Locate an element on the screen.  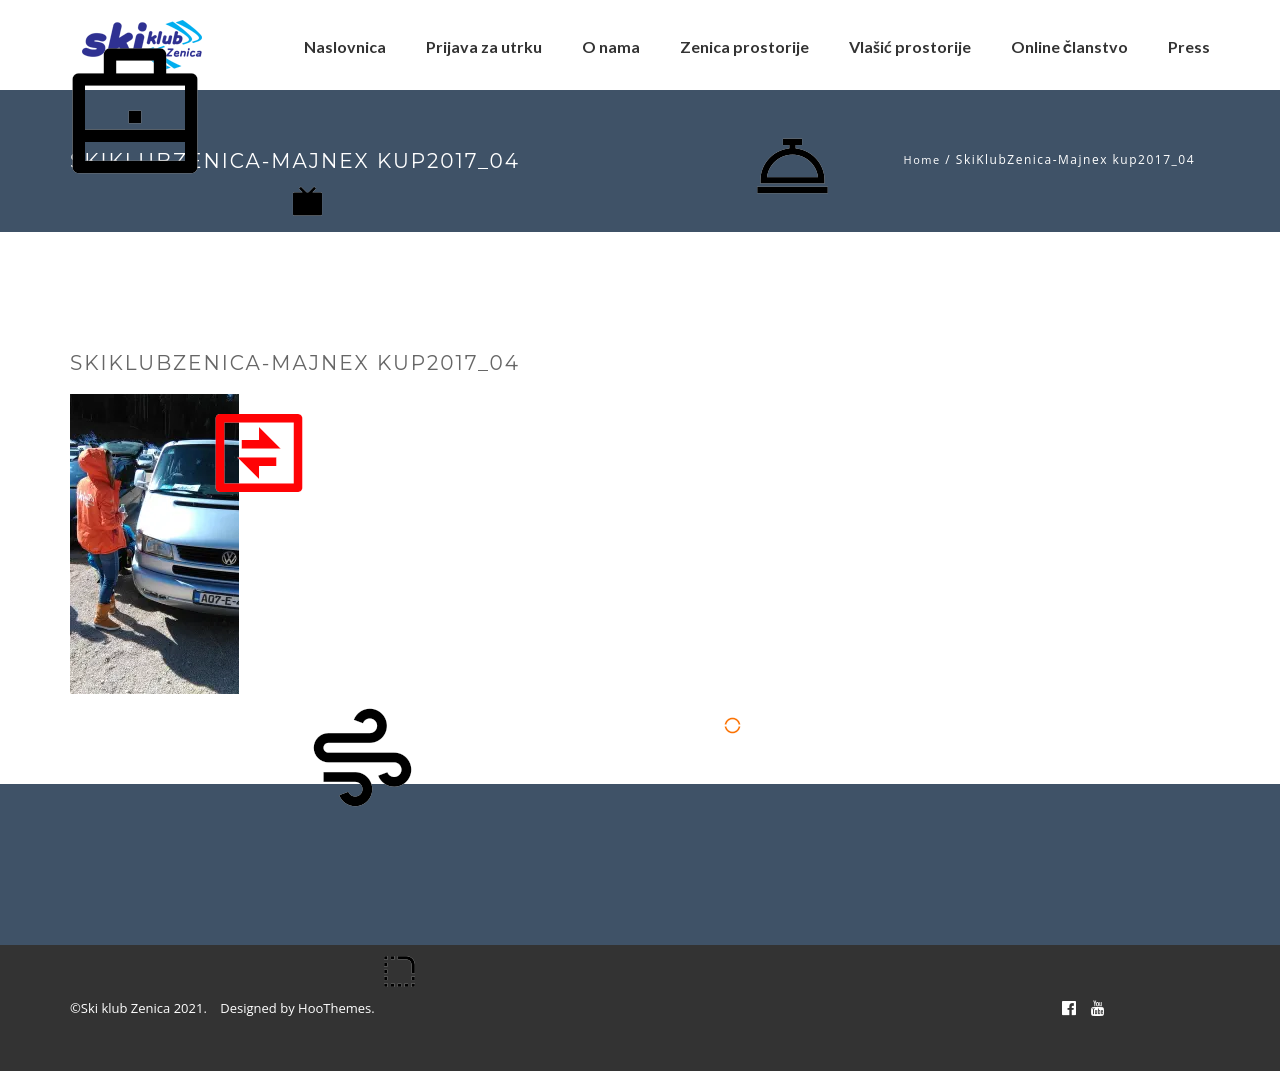
exchange or swap currencies is located at coordinates (259, 453).